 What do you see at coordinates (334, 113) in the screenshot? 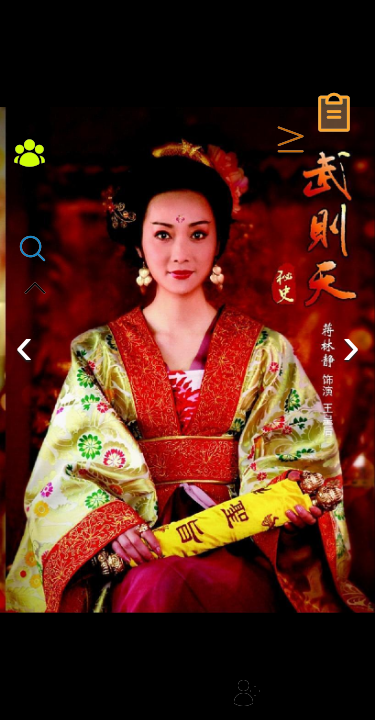
I see `view clipboard contents` at bounding box center [334, 113].